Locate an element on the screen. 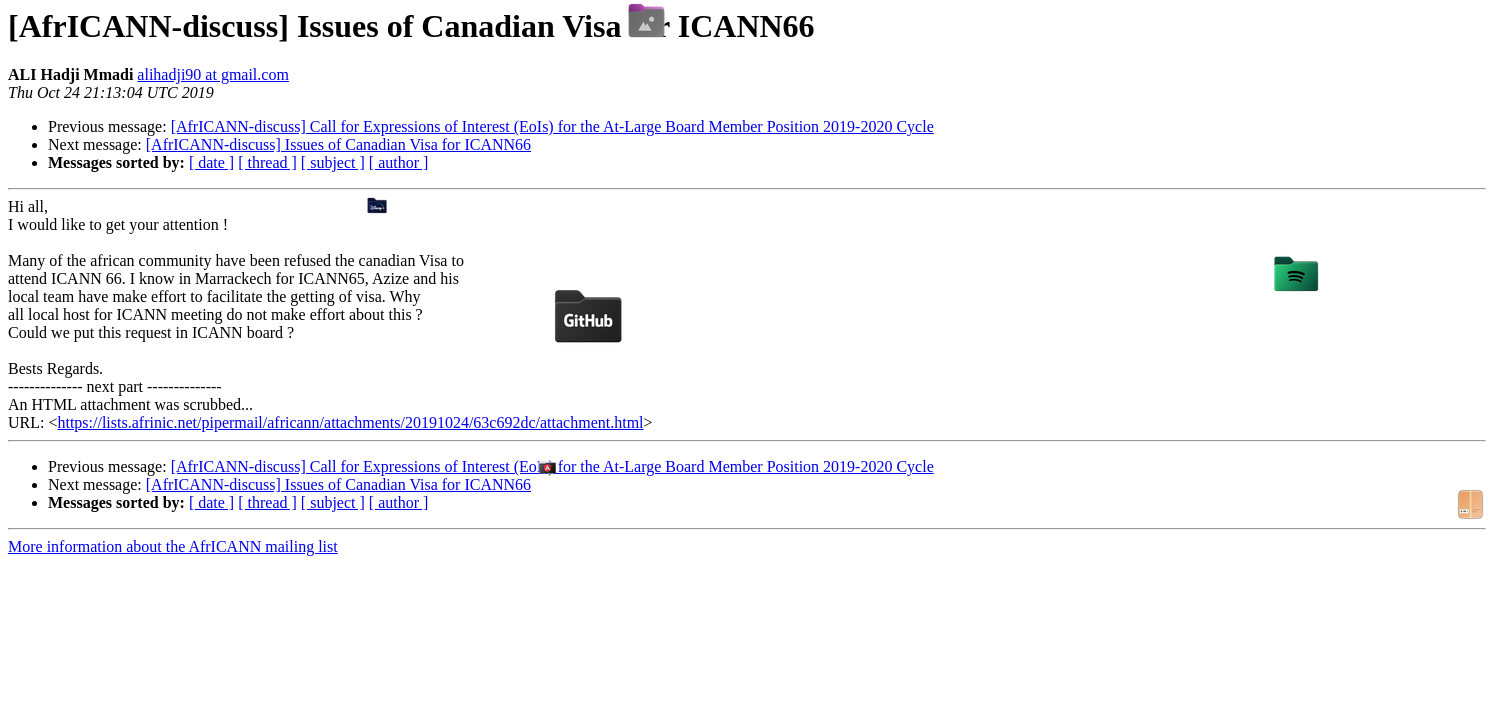 The image size is (1494, 720). open disney+ media folder is located at coordinates (377, 206).